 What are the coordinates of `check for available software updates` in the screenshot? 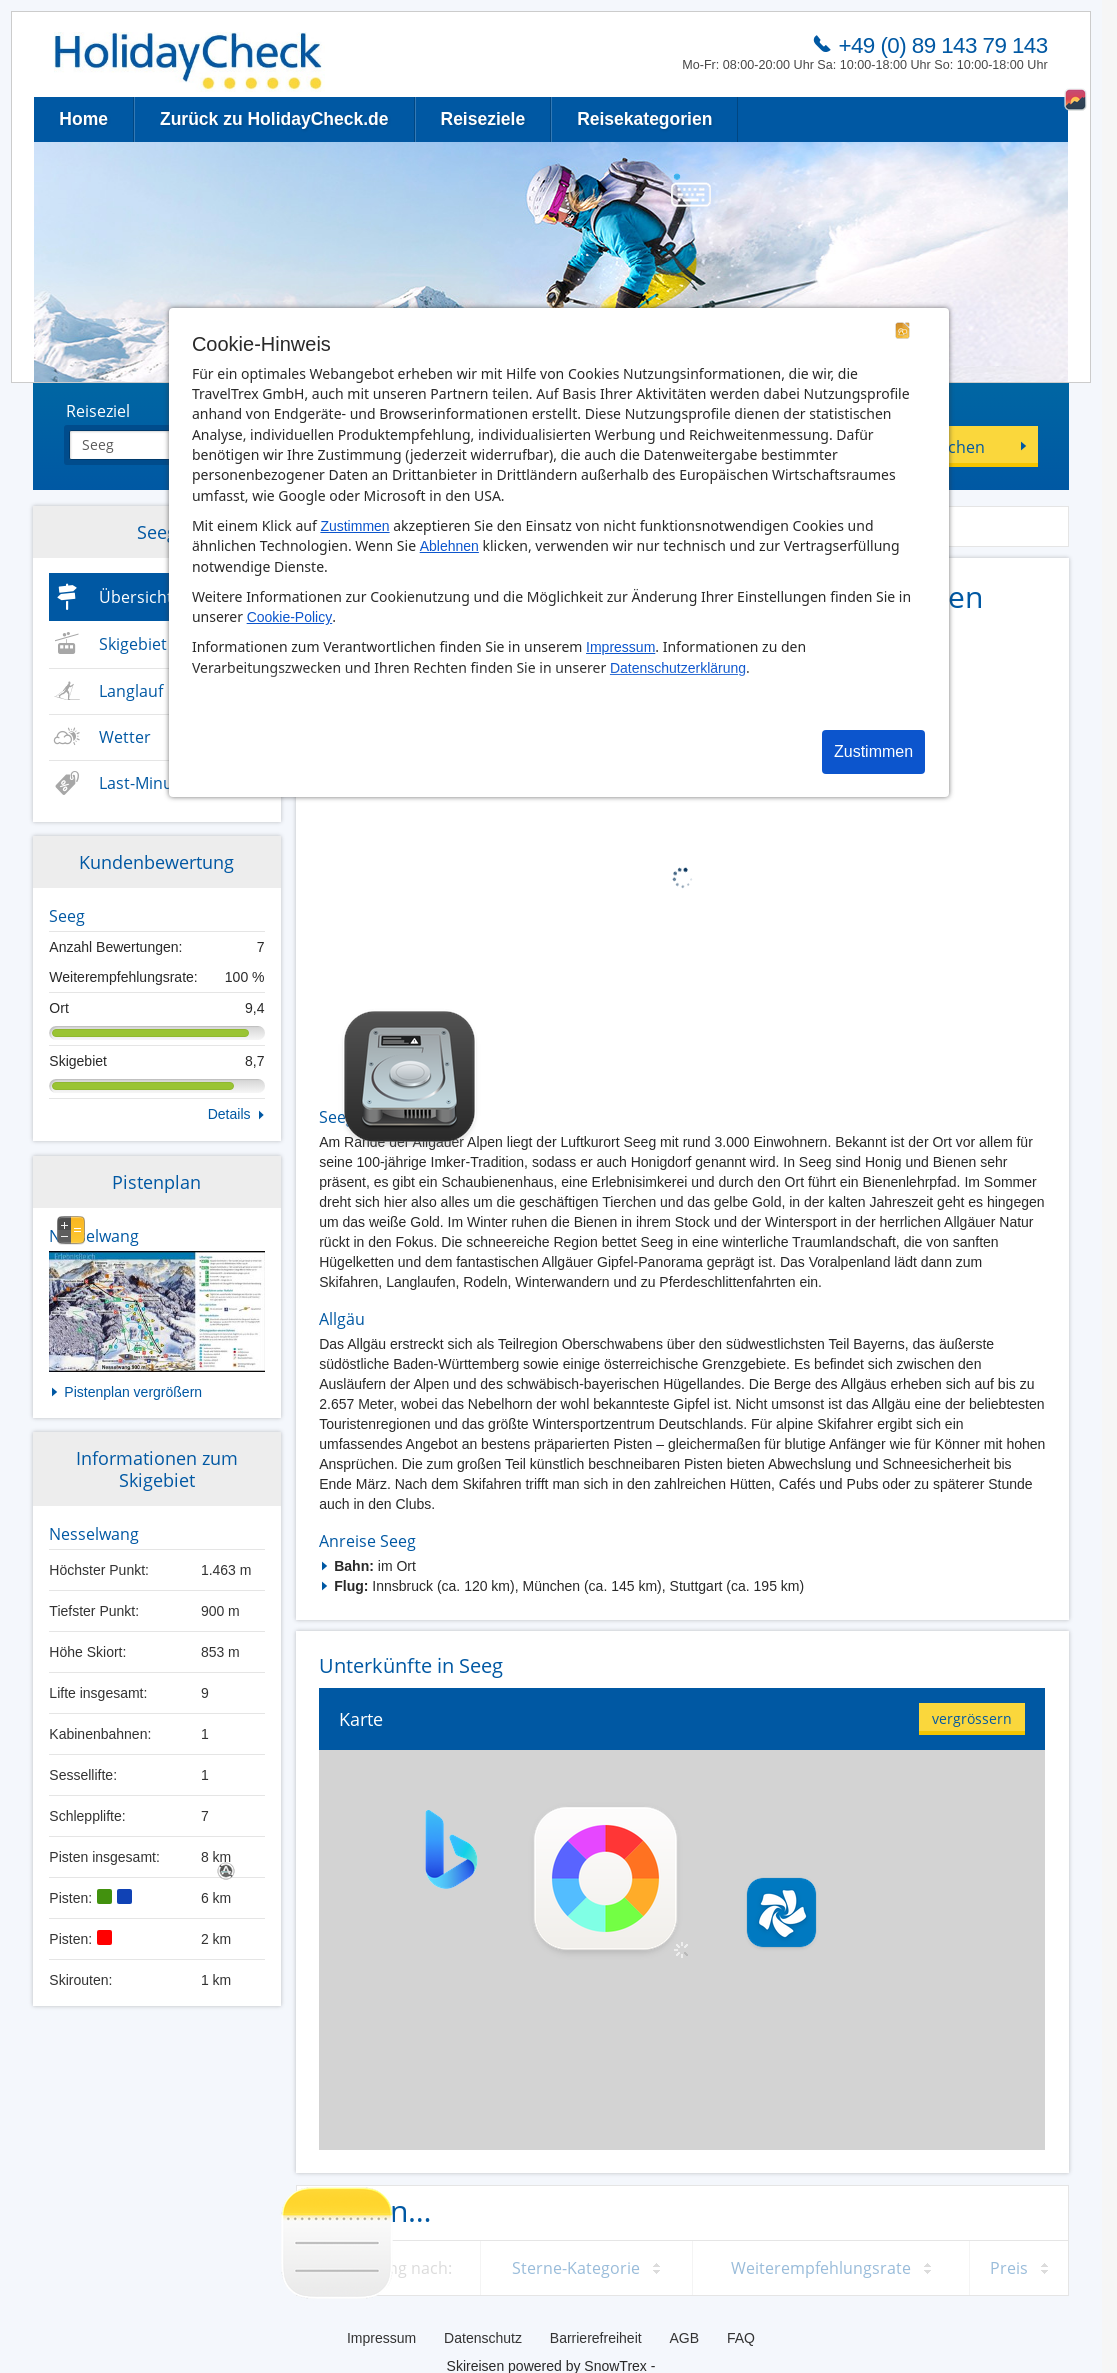 It's located at (226, 1871).